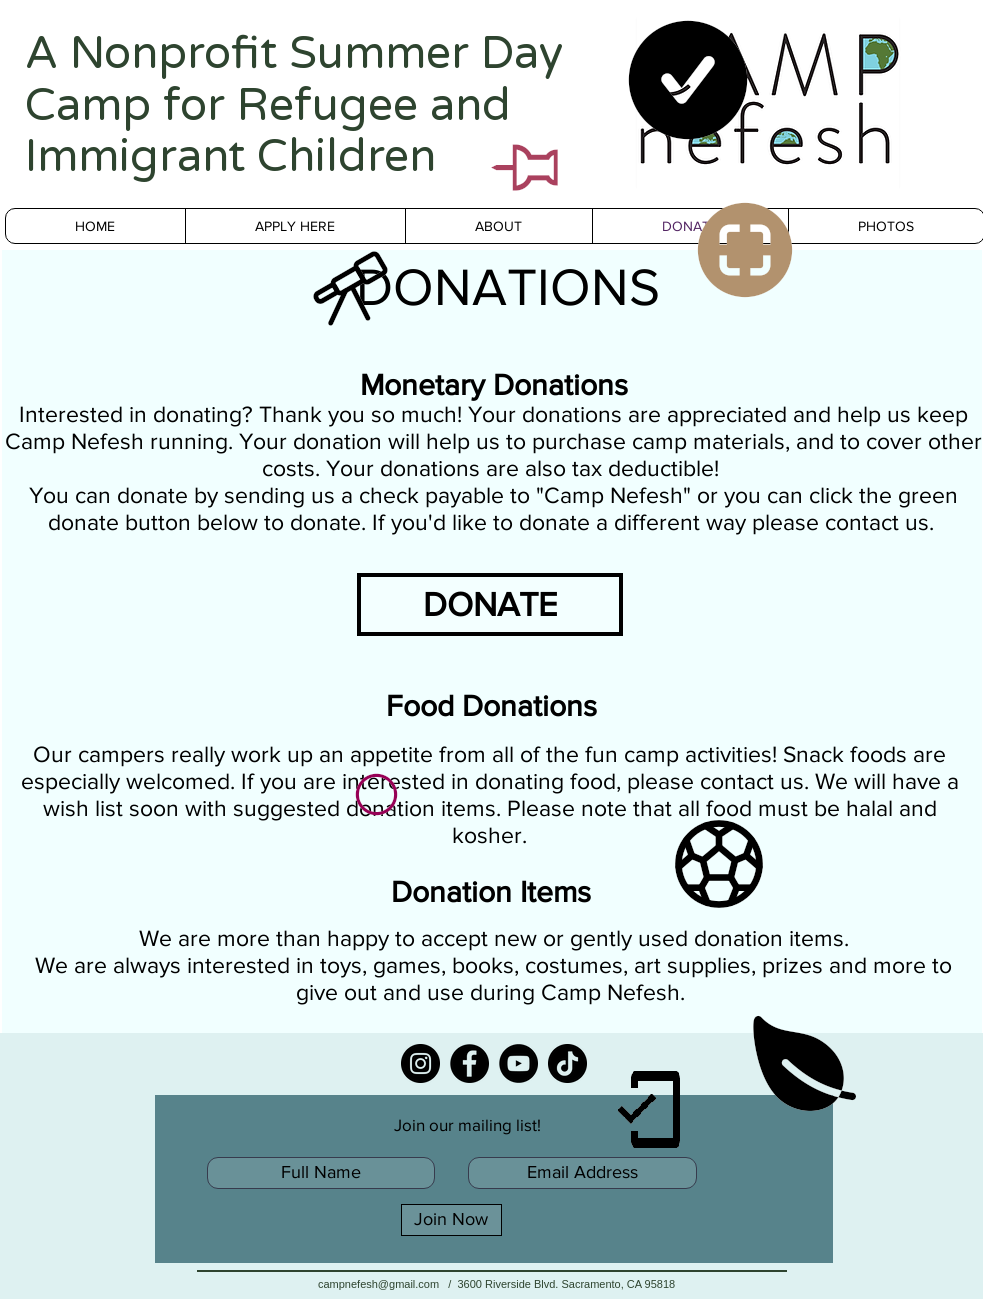  I want to click on access sports or football content, so click(719, 864).